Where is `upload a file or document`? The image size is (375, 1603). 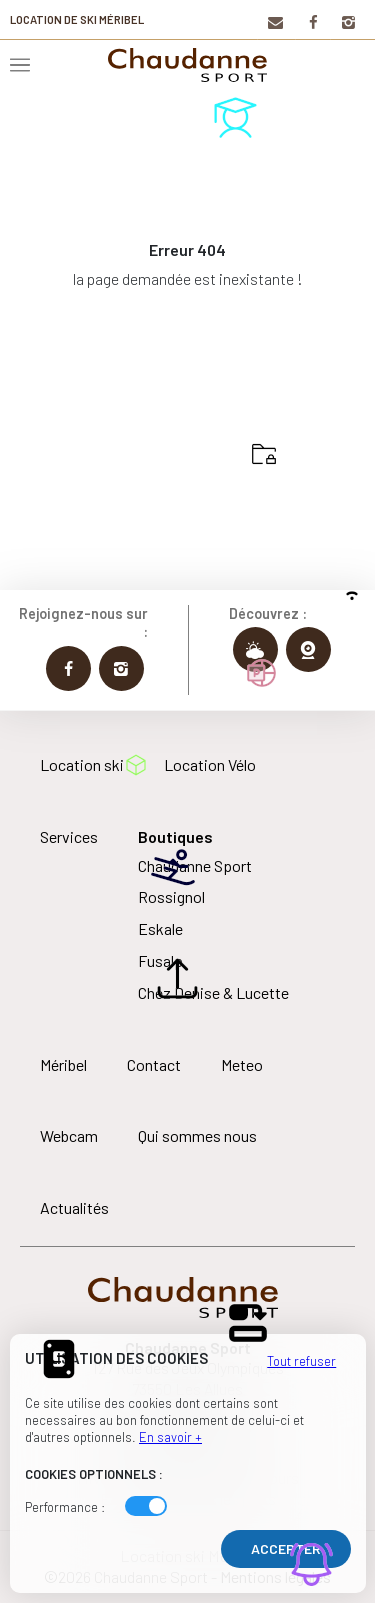 upload a file or document is located at coordinates (177, 978).